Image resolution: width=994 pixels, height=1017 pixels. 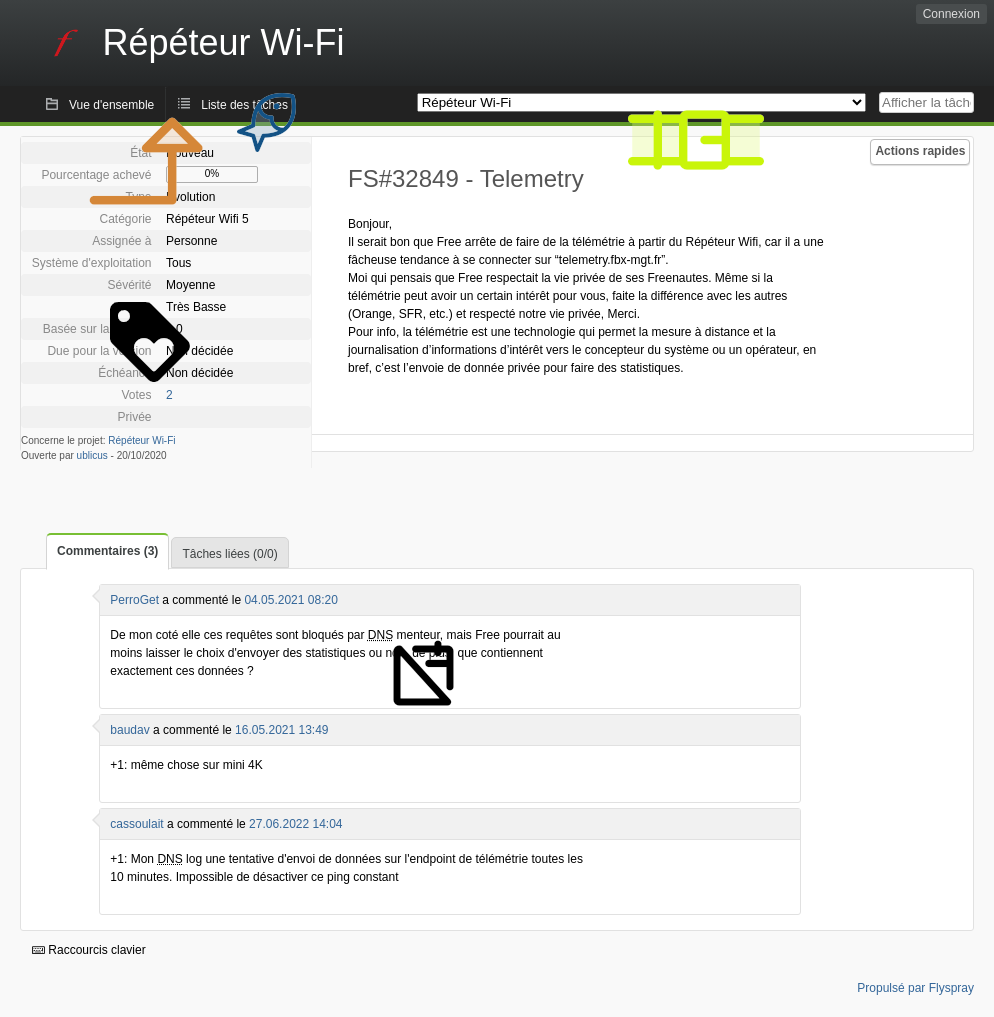 I want to click on redirect or forward content upward, so click(x=150, y=165).